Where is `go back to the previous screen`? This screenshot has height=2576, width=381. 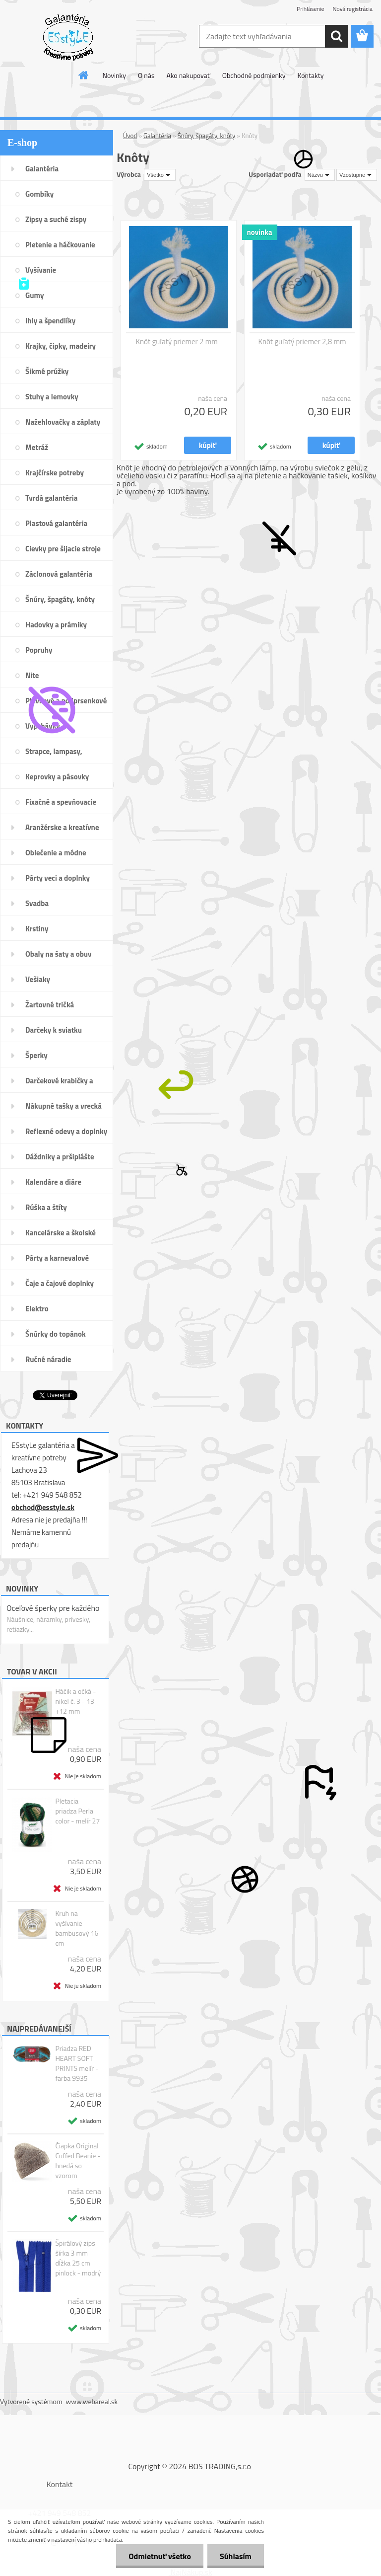 go back to the previous screen is located at coordinates (175, 1082).